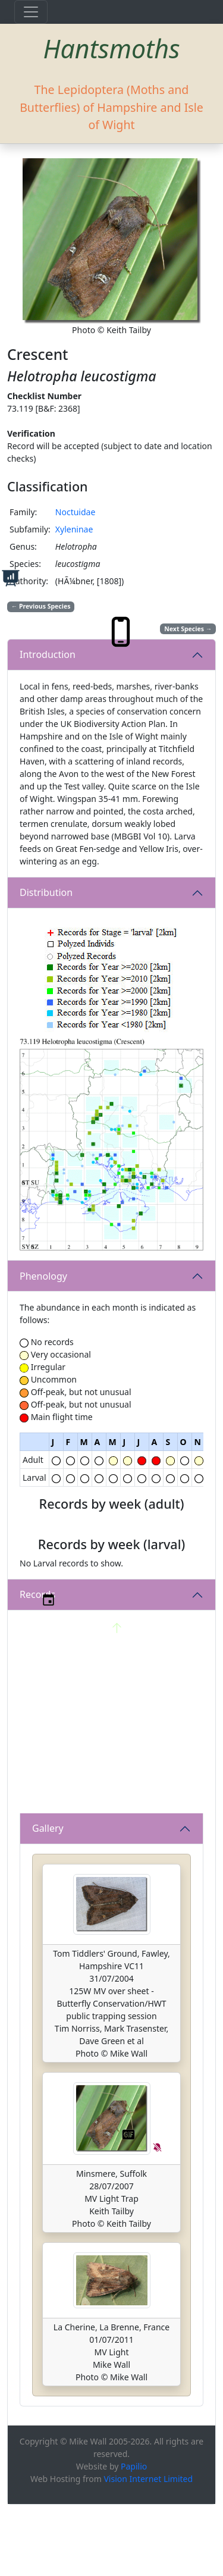 The width and height of the screenshot is (223, 2576). Describe the element at coordinates (48, 1600) in the screenshot. I see `add an event to your calendar` at that location.